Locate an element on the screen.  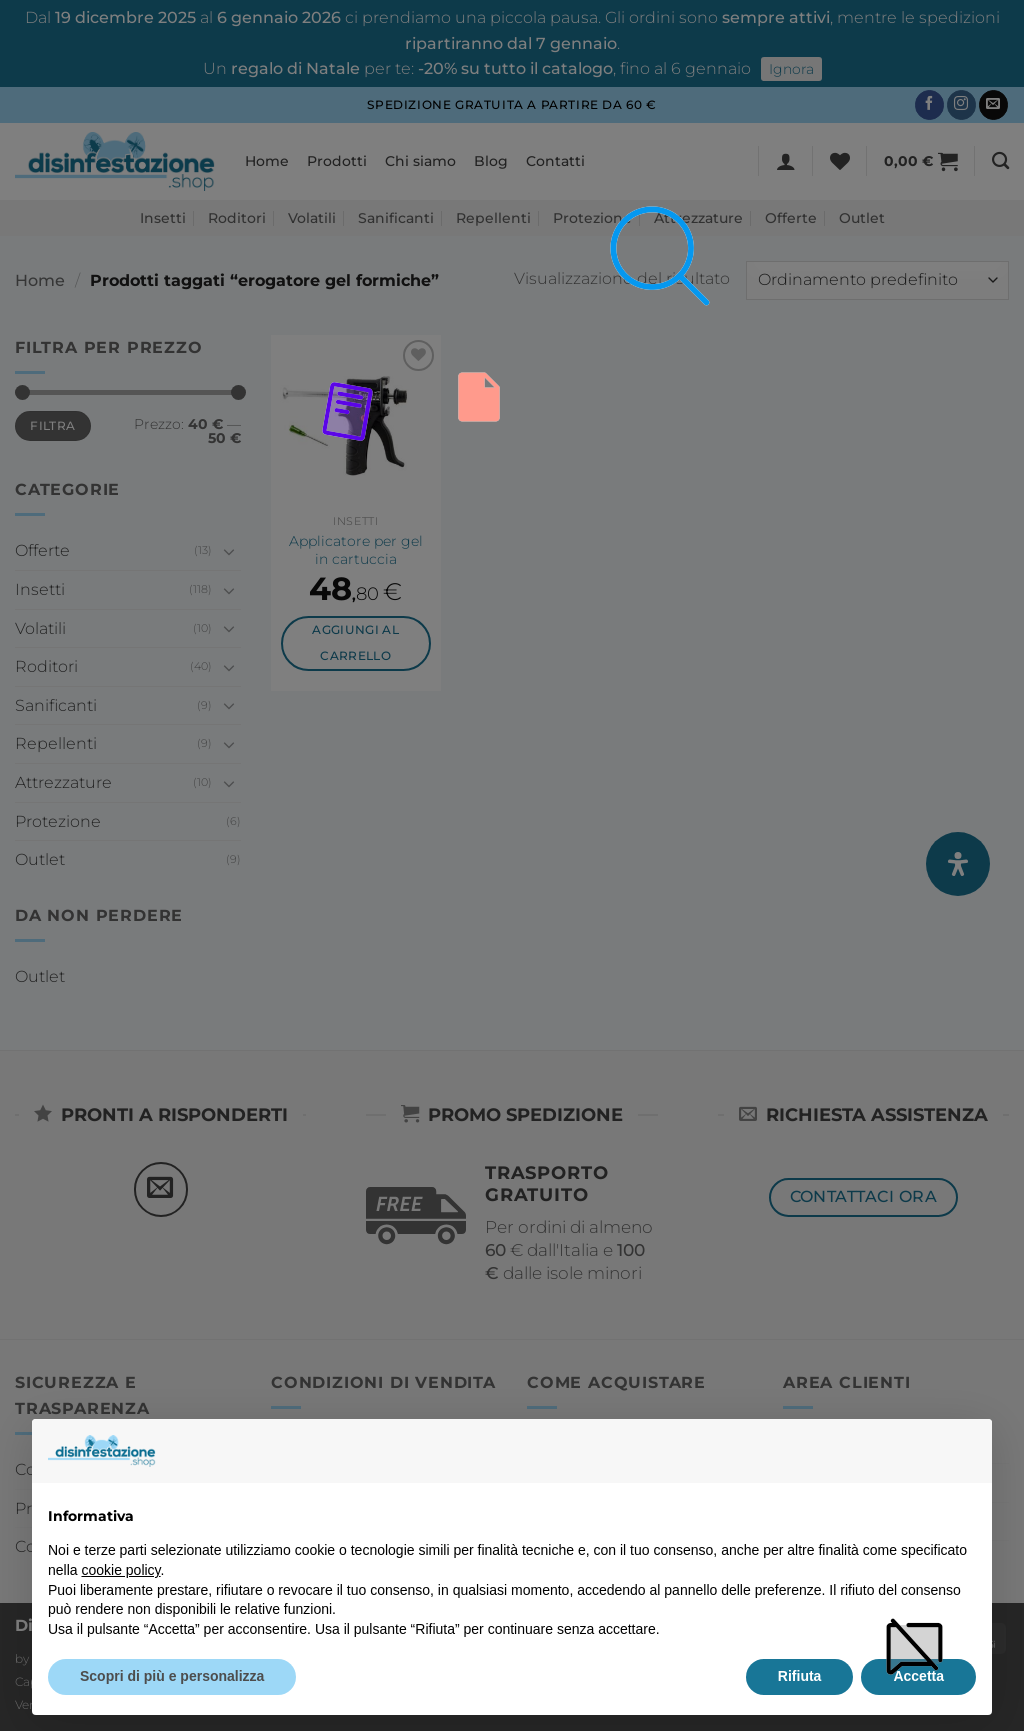
search for content or items is located at coordinates (660, 256).